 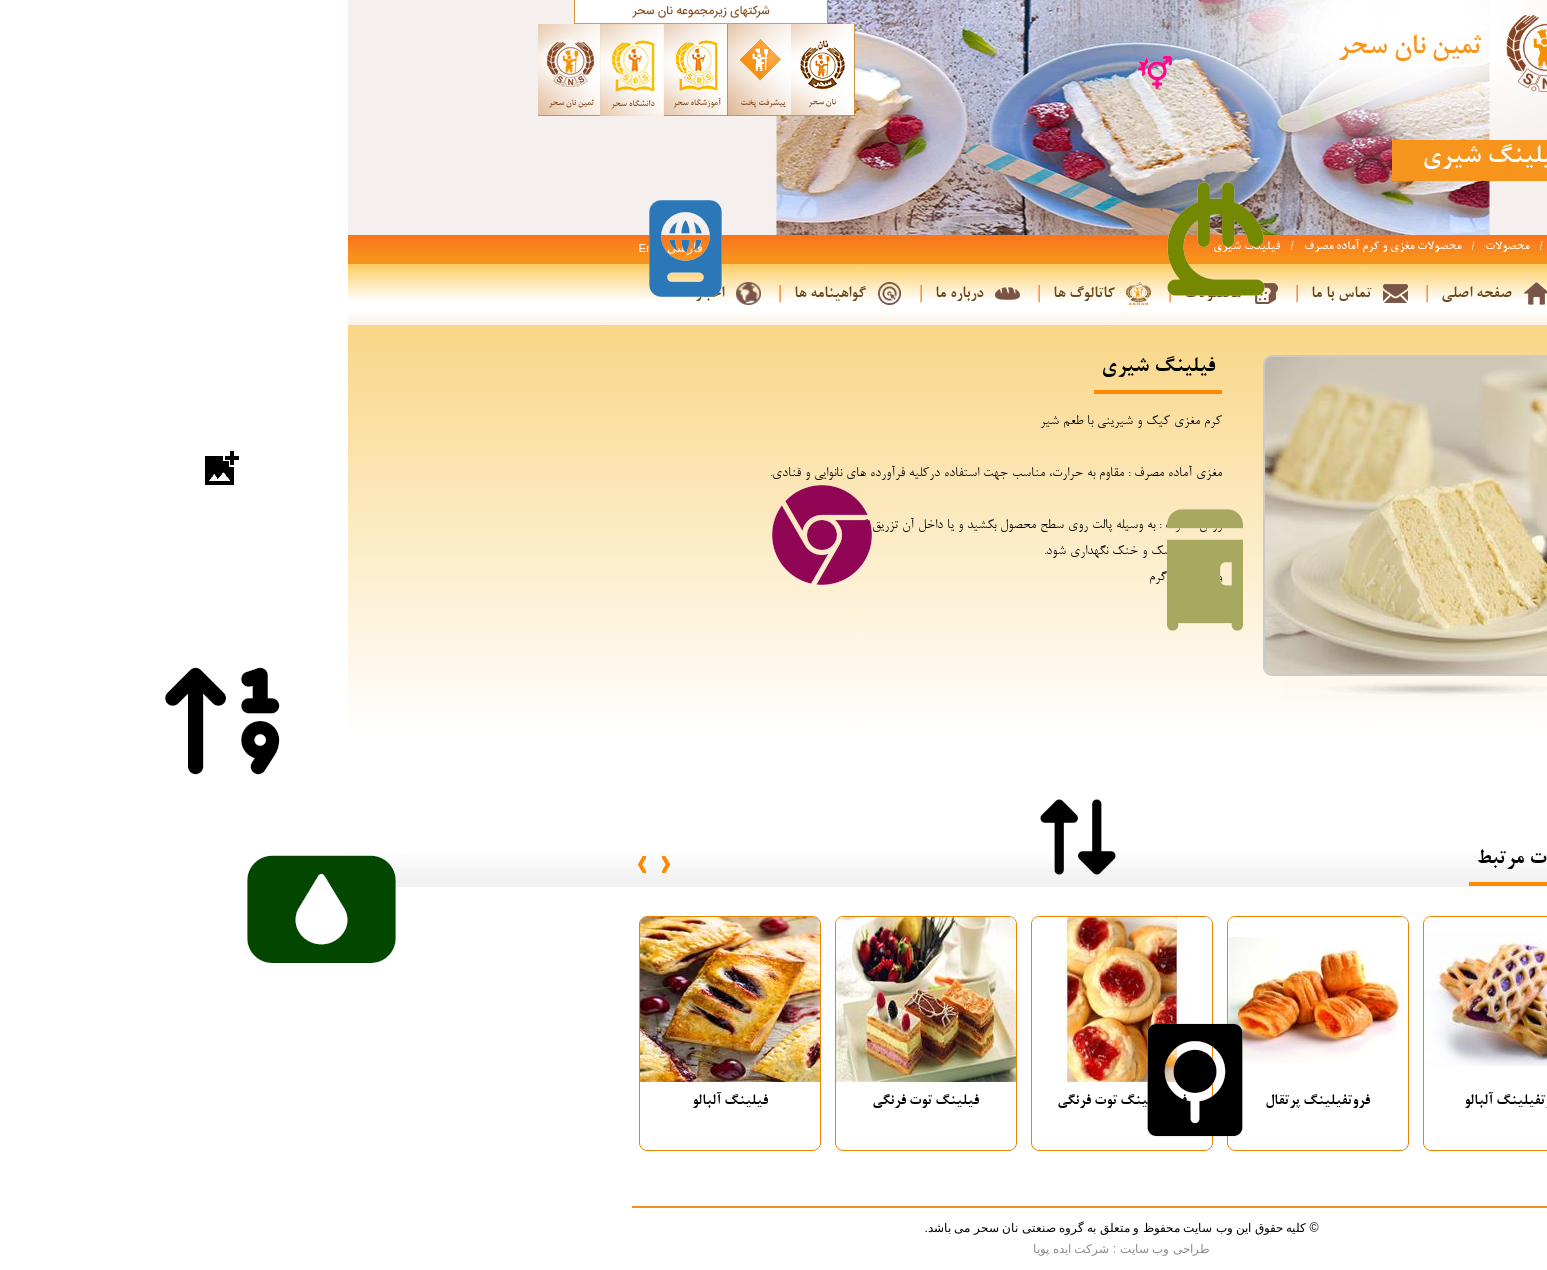 I want to click on access passport or travel documents, so click(x=685, y=248).